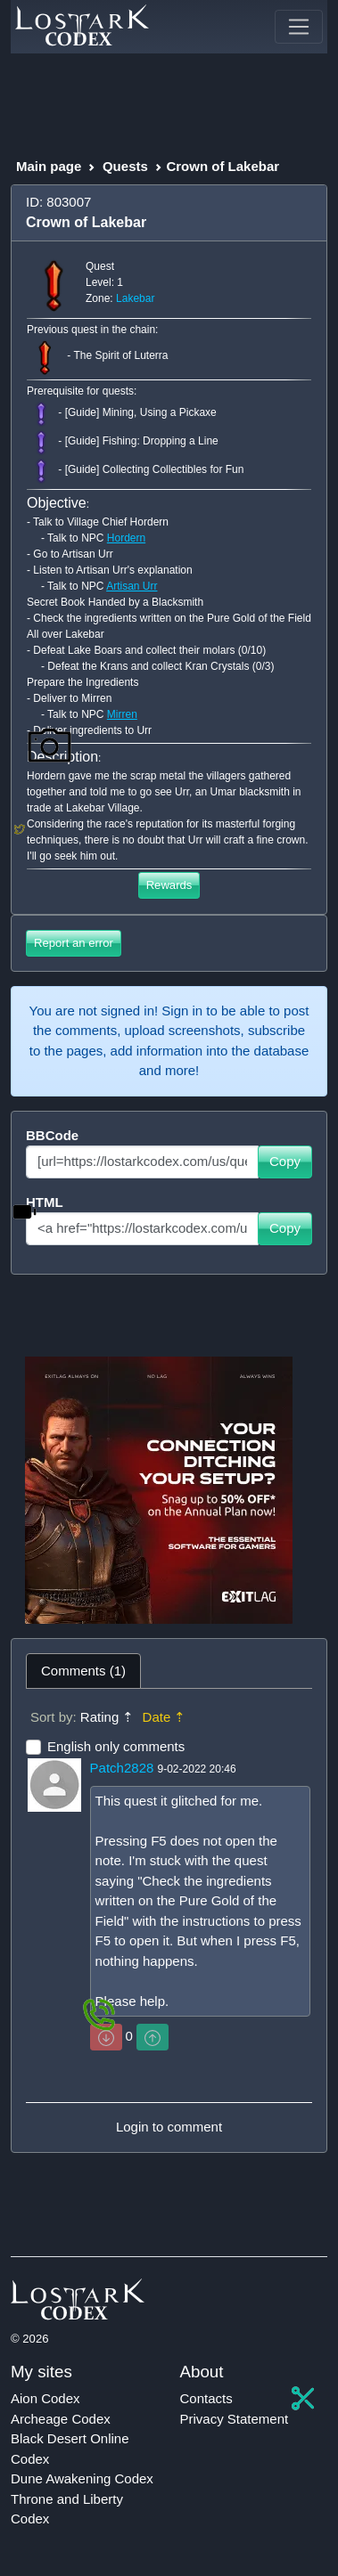 This screenshot has width=338, height=2576. I want to click on make a phone call, so click(99, 2015).